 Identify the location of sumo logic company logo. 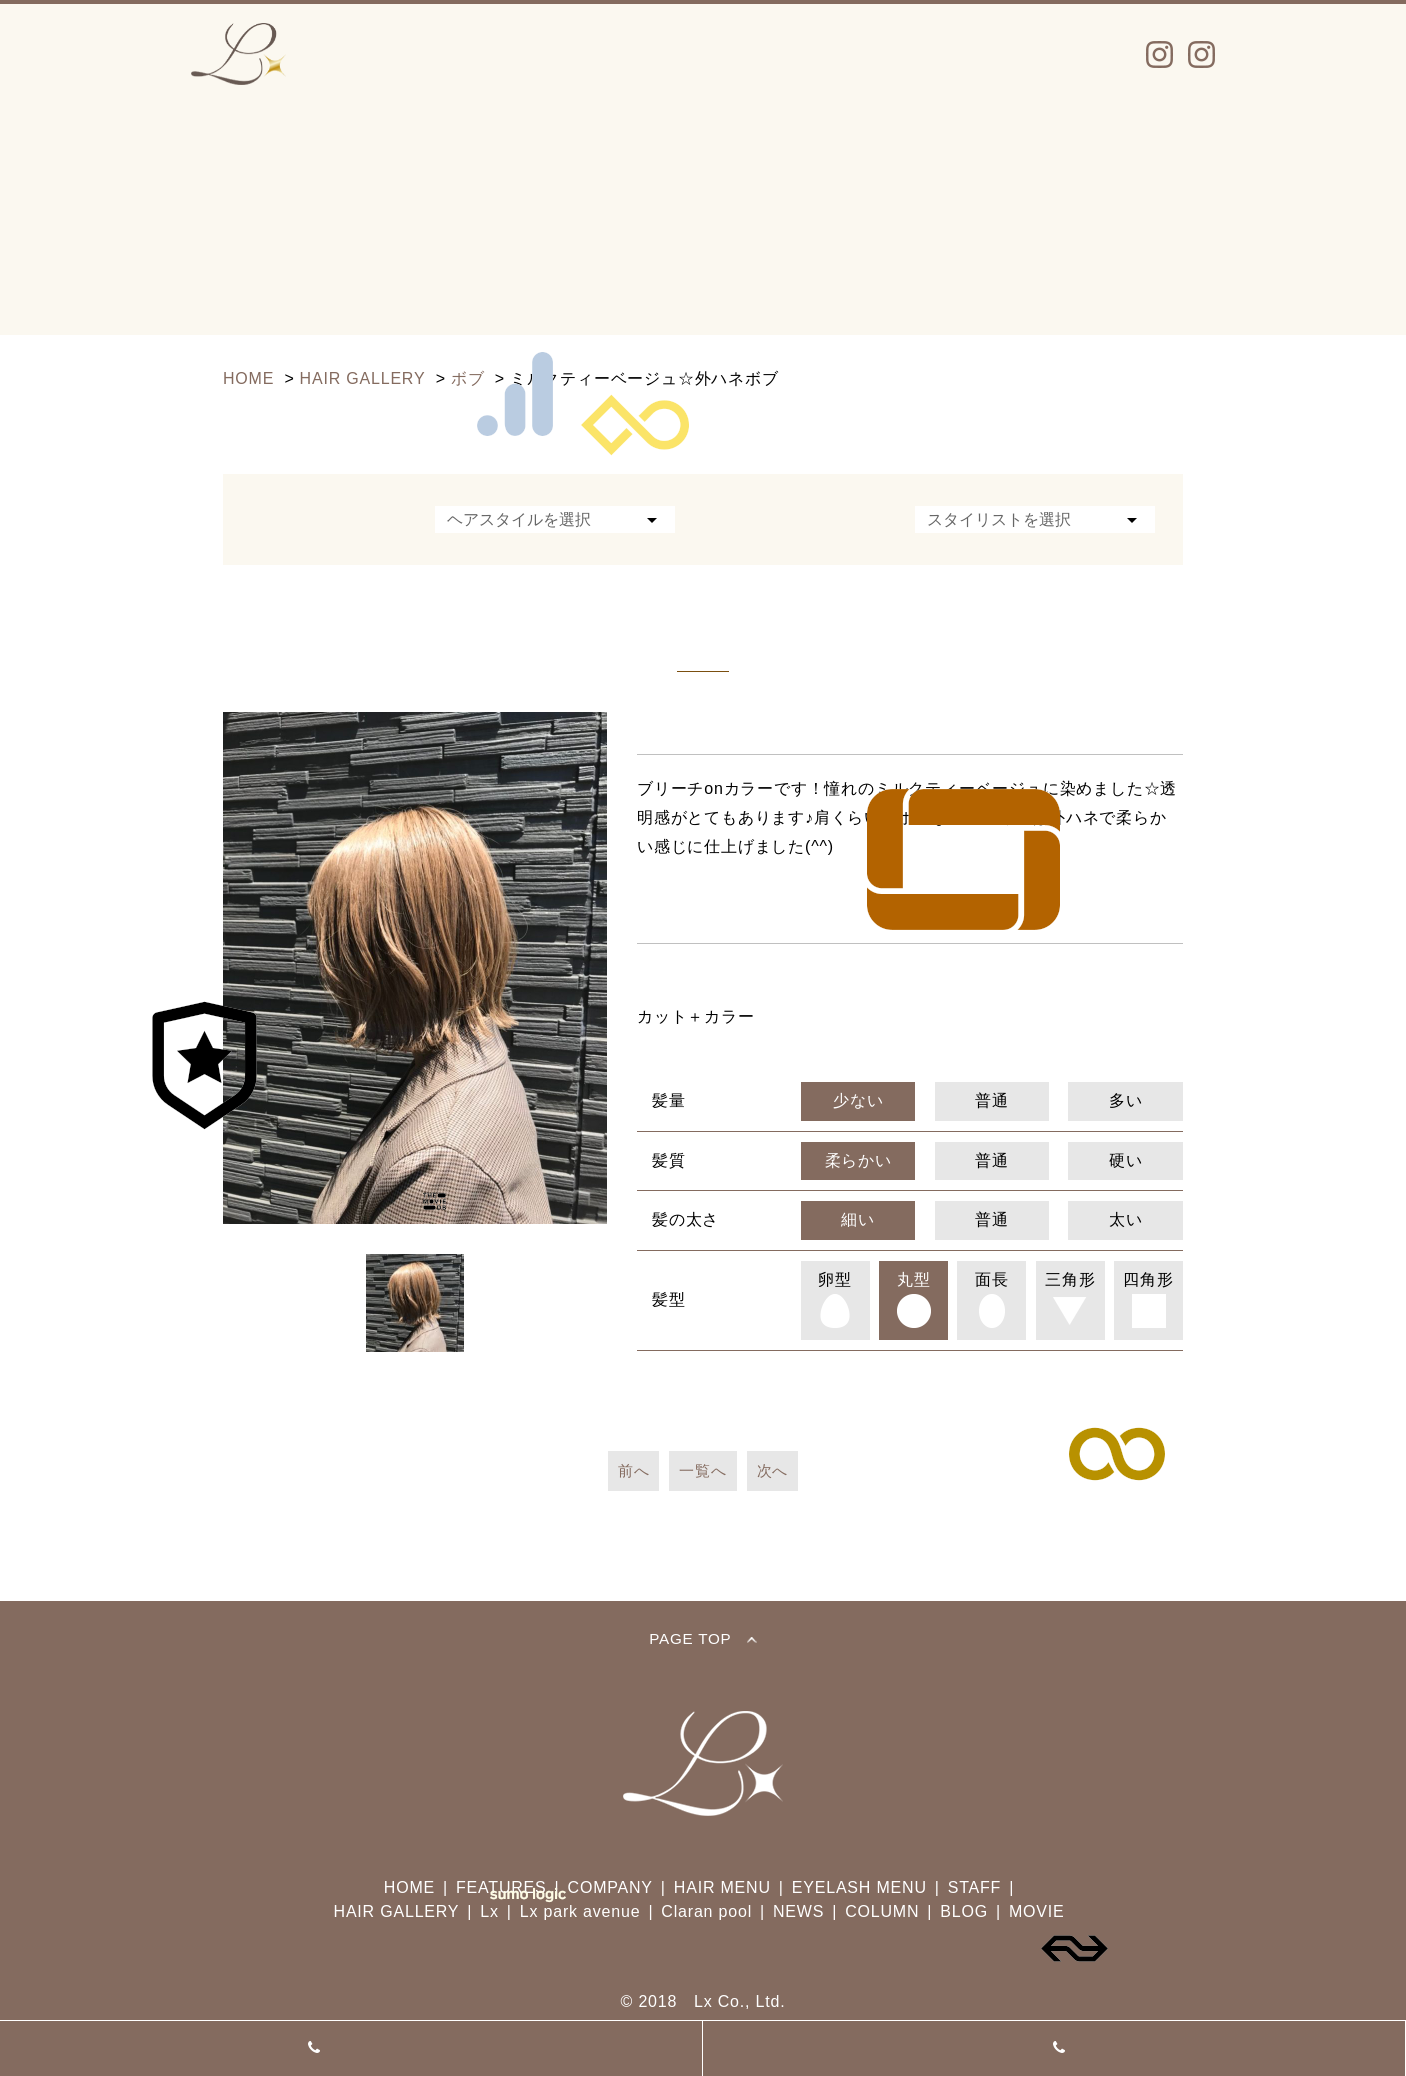
(528, 1895).